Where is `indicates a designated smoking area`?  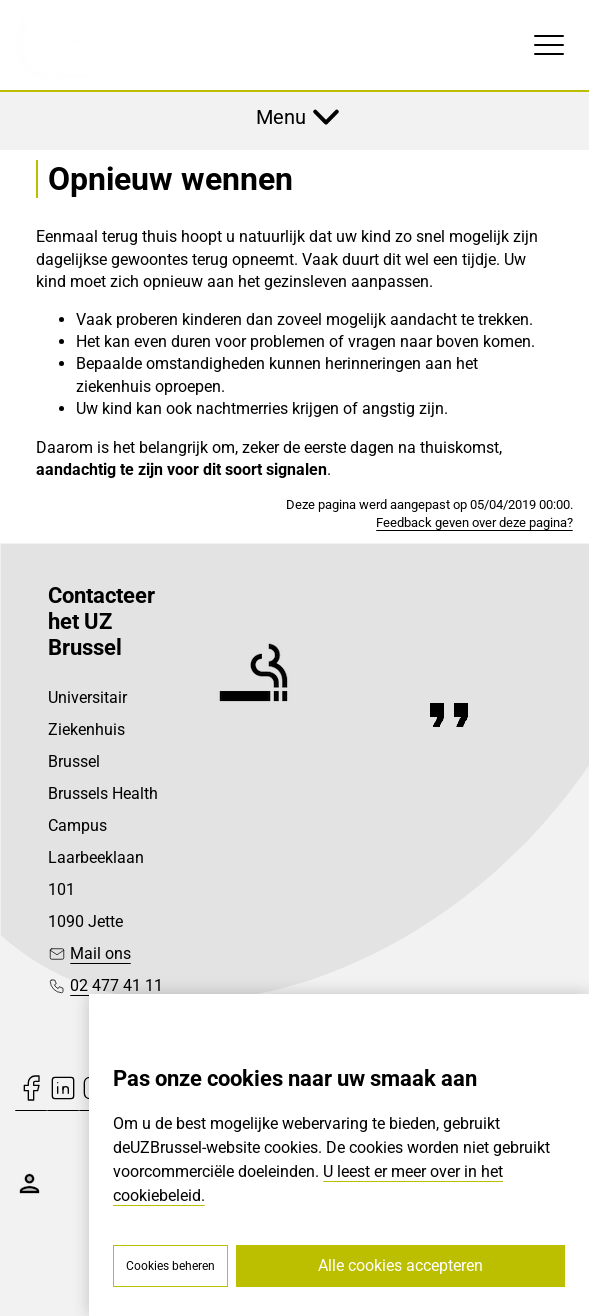
indicates a designated smoking area is located at coordinates (253, 677).